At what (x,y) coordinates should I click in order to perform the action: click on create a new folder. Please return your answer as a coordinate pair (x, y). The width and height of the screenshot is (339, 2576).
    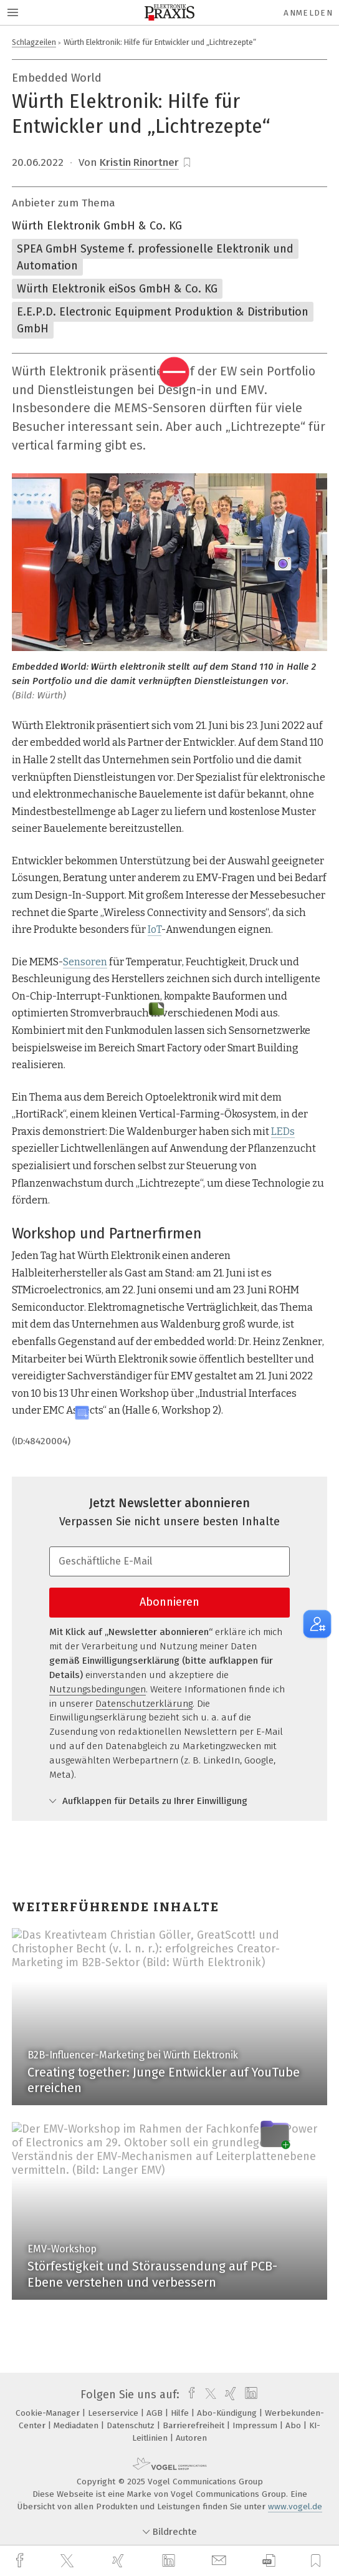
    Looking at the image, I should click on (275, 2134).